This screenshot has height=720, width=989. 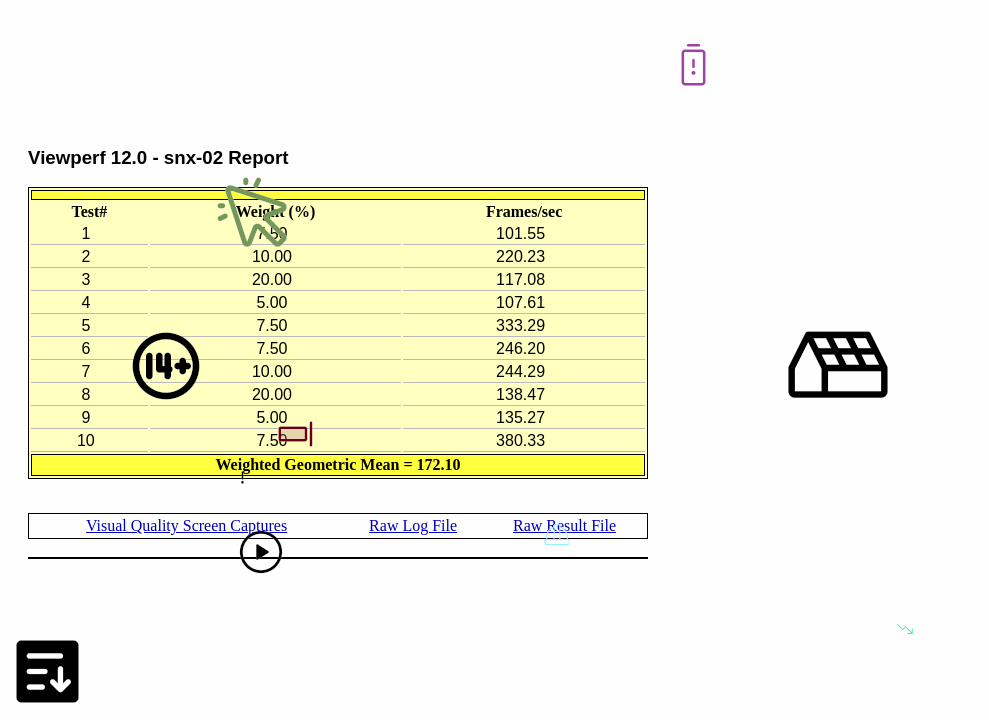 What do you see at coordinates (242, 477) in the screenshot?
I see `indicates a warning or alert requiring attention` at bounding box center [242, 477].